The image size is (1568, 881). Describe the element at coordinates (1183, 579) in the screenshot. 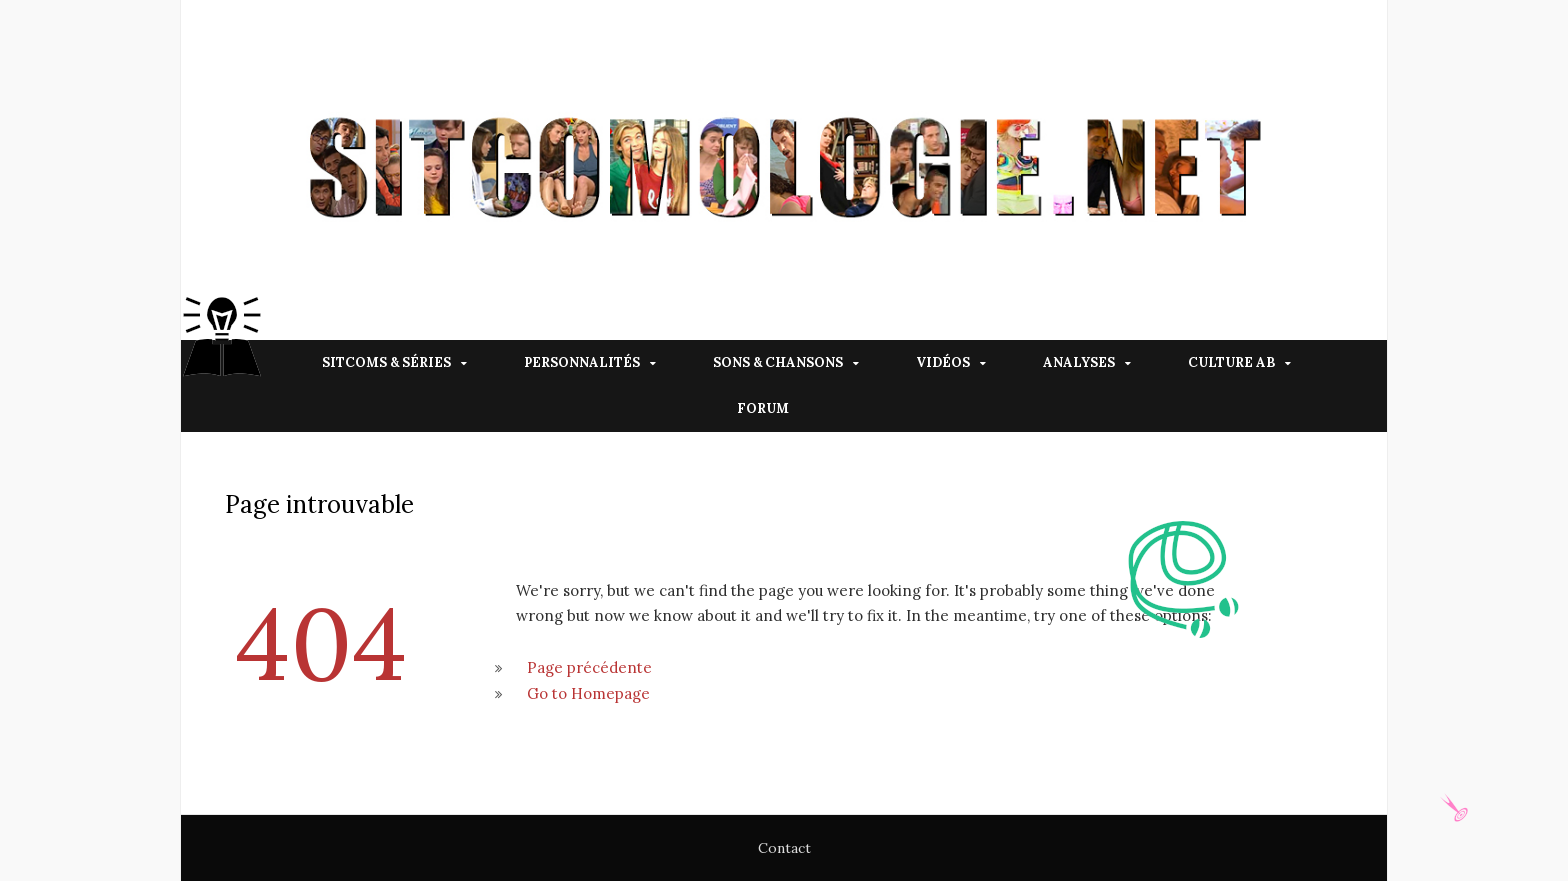

I see `hunting bolas weapon item in game inventory` at that location.